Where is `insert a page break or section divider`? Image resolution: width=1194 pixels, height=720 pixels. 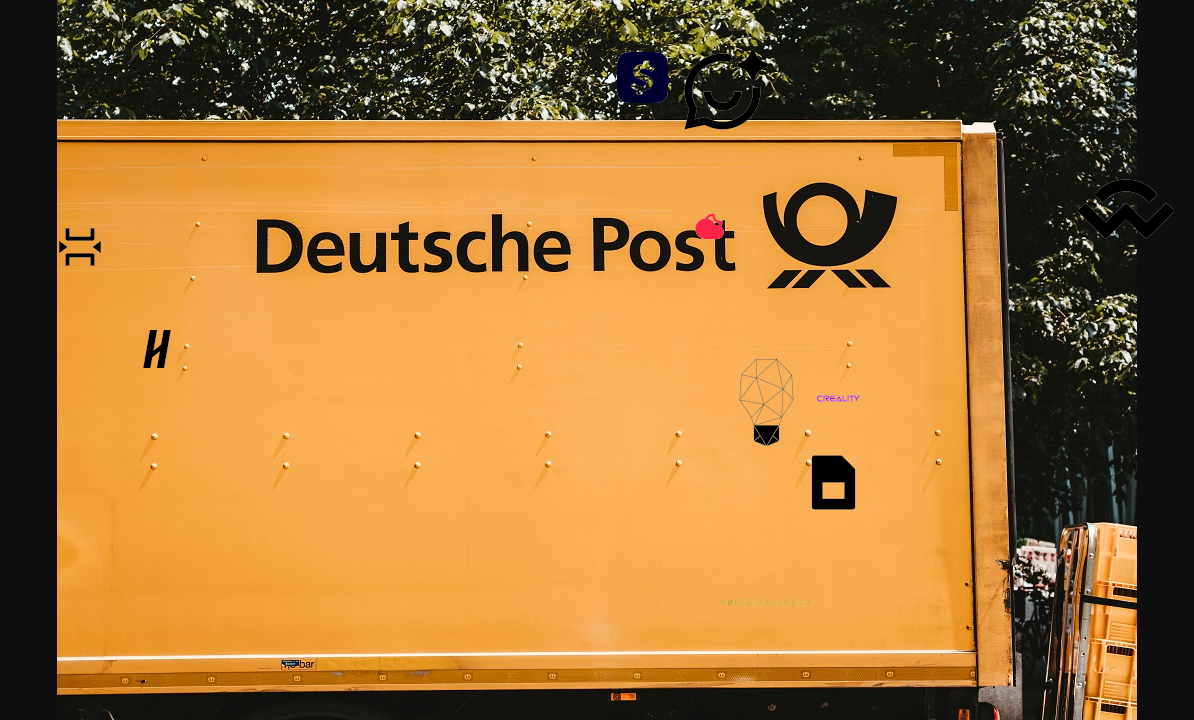 insert a page break or section divider is located at coordinates (80, 247).